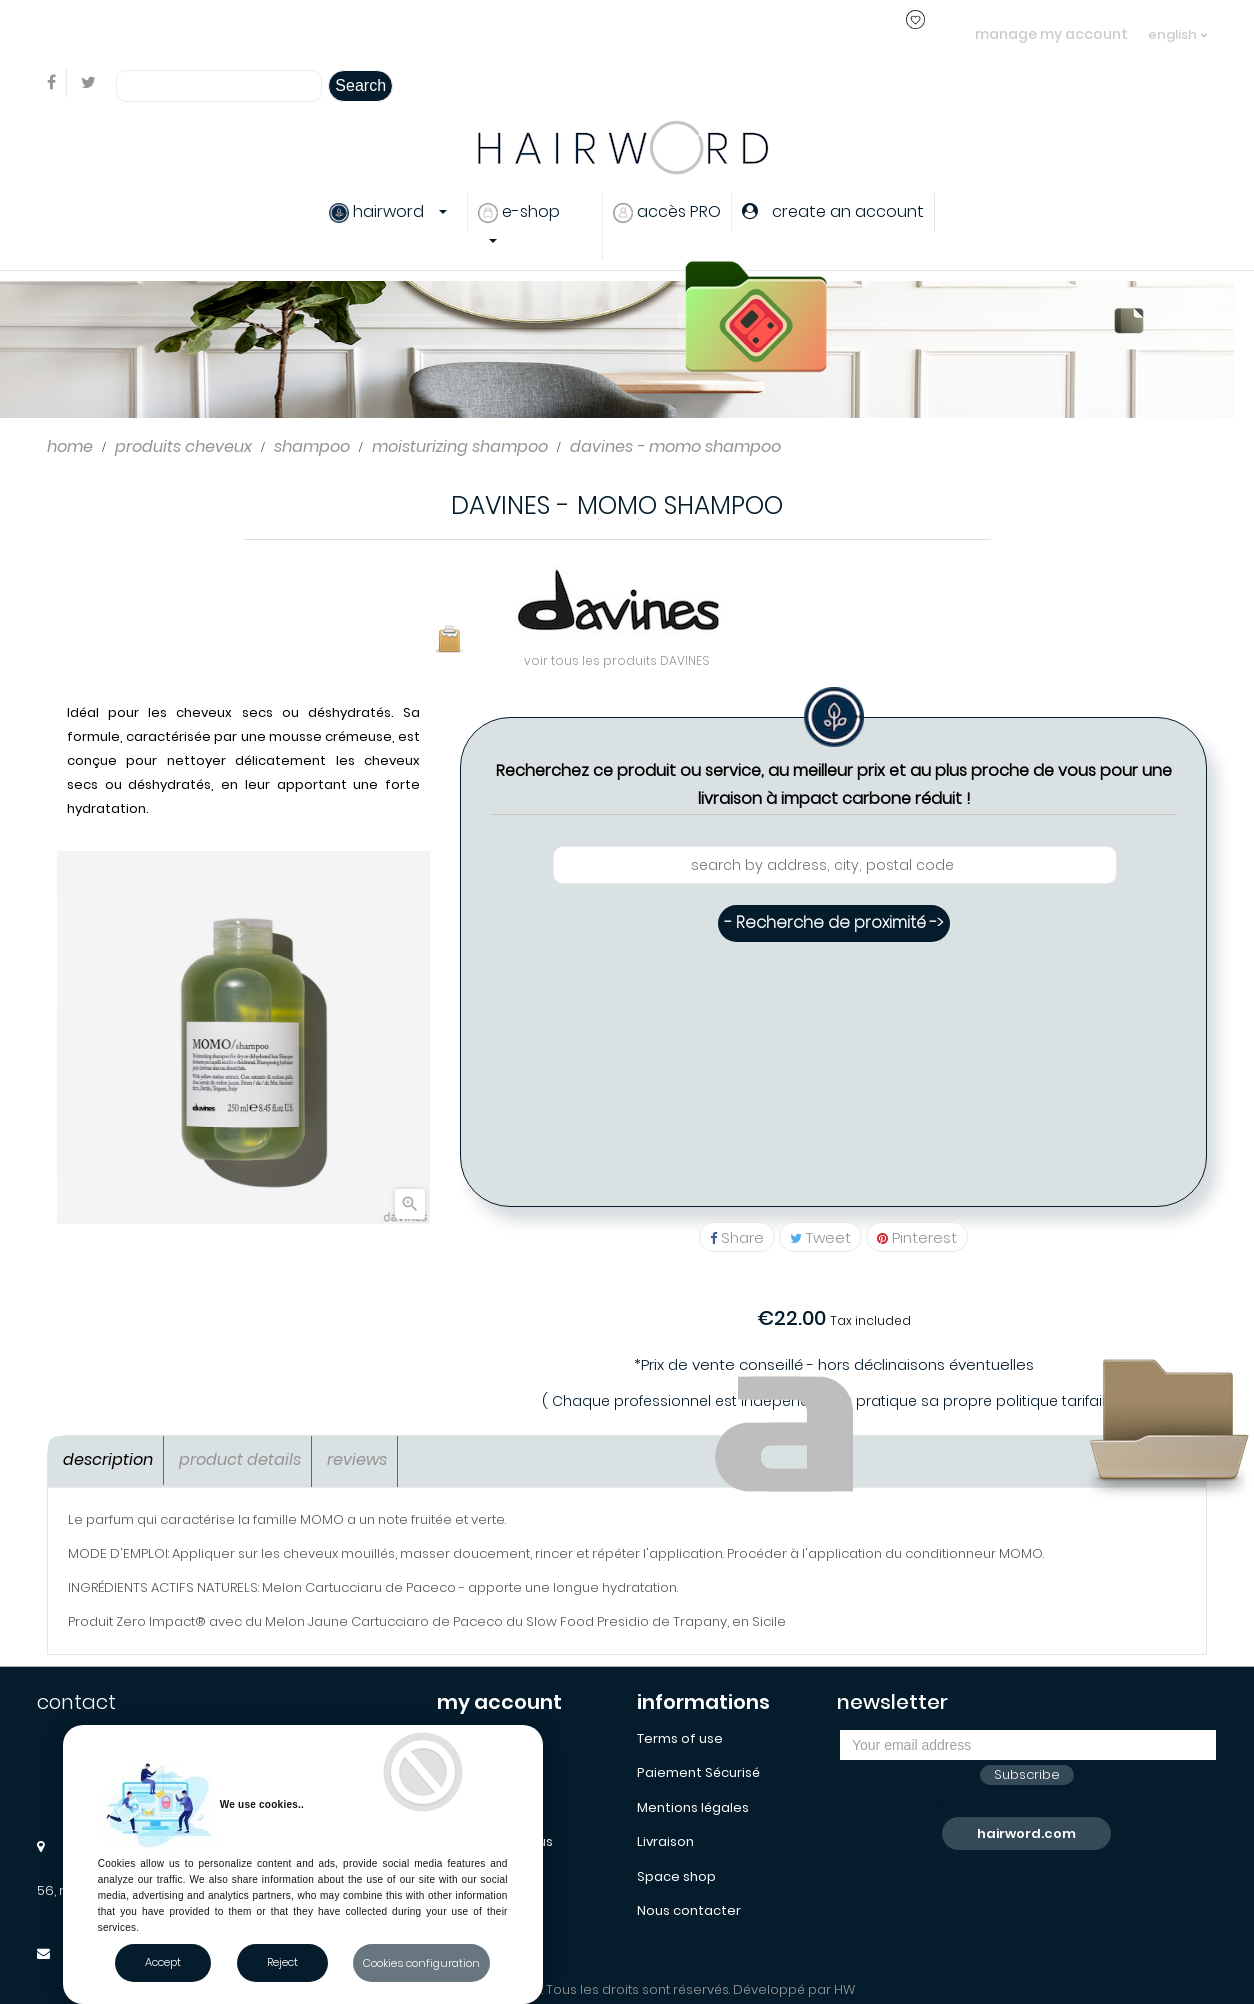  What do you see at coordinates (784, 1434) in the screenshot?
I see `apply bold formatting to selected text` at bounding box center [784, 1434].